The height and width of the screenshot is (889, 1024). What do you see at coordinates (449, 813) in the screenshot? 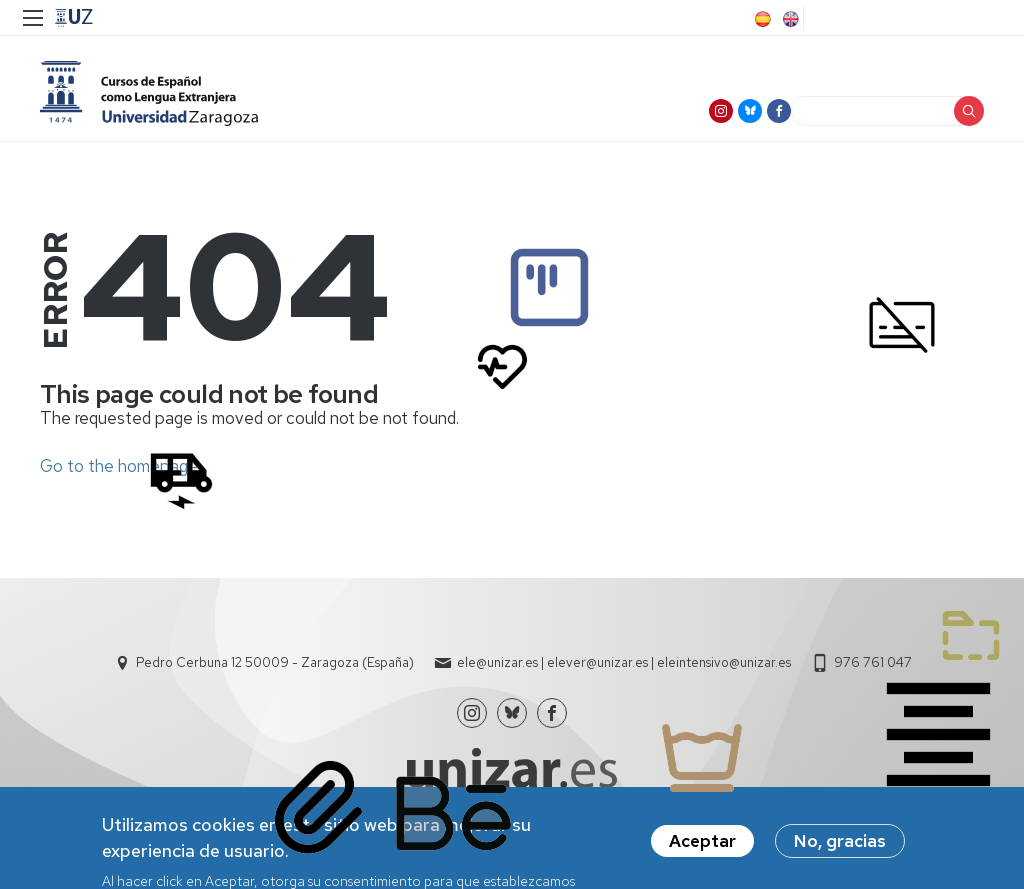
I see `link to behance portfolio` at bounding box center [449, 813].